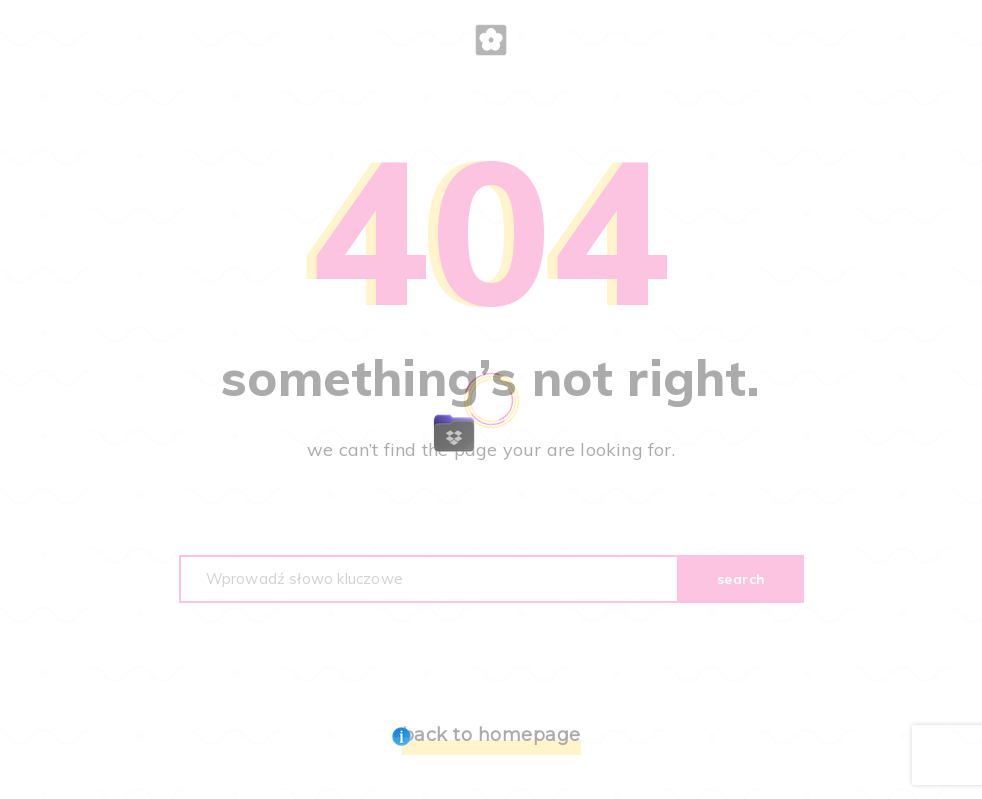 The height and width of the screenshot is (799, 982). I want to click on open your dropbox synced folder, so click(454, 433).